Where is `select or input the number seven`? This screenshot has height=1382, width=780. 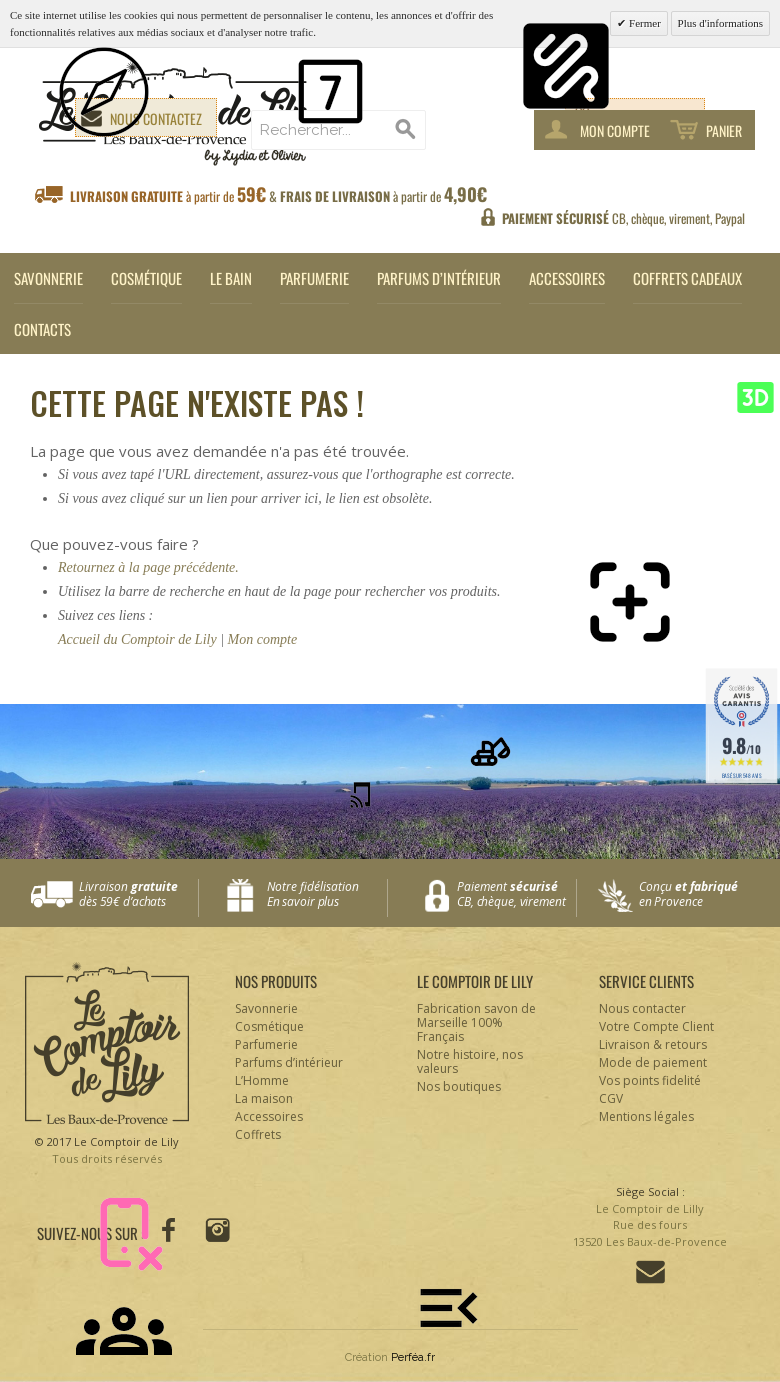 select or input the number seven is located at coordinates (330, 91).